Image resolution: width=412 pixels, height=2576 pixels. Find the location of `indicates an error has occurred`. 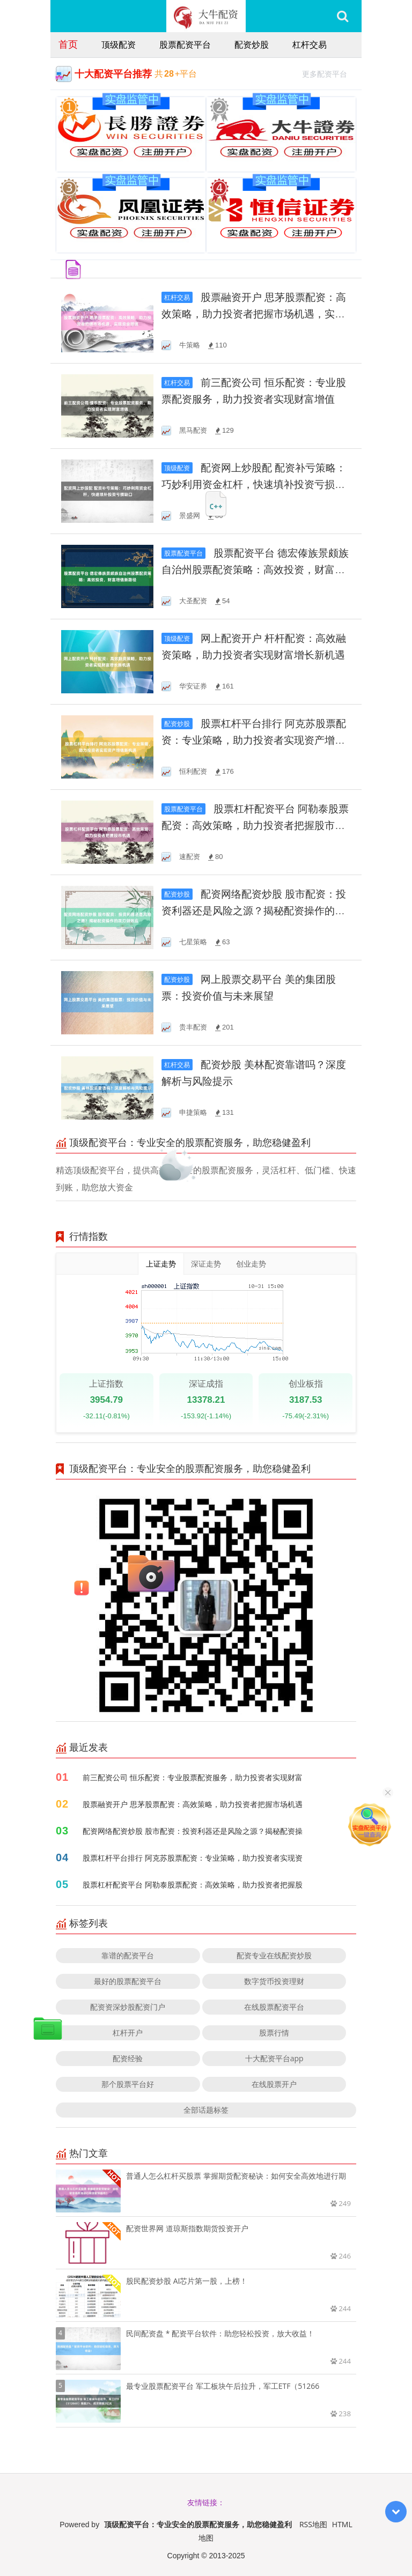

indicates an error has occurred is located at coordinates (82, 1588).